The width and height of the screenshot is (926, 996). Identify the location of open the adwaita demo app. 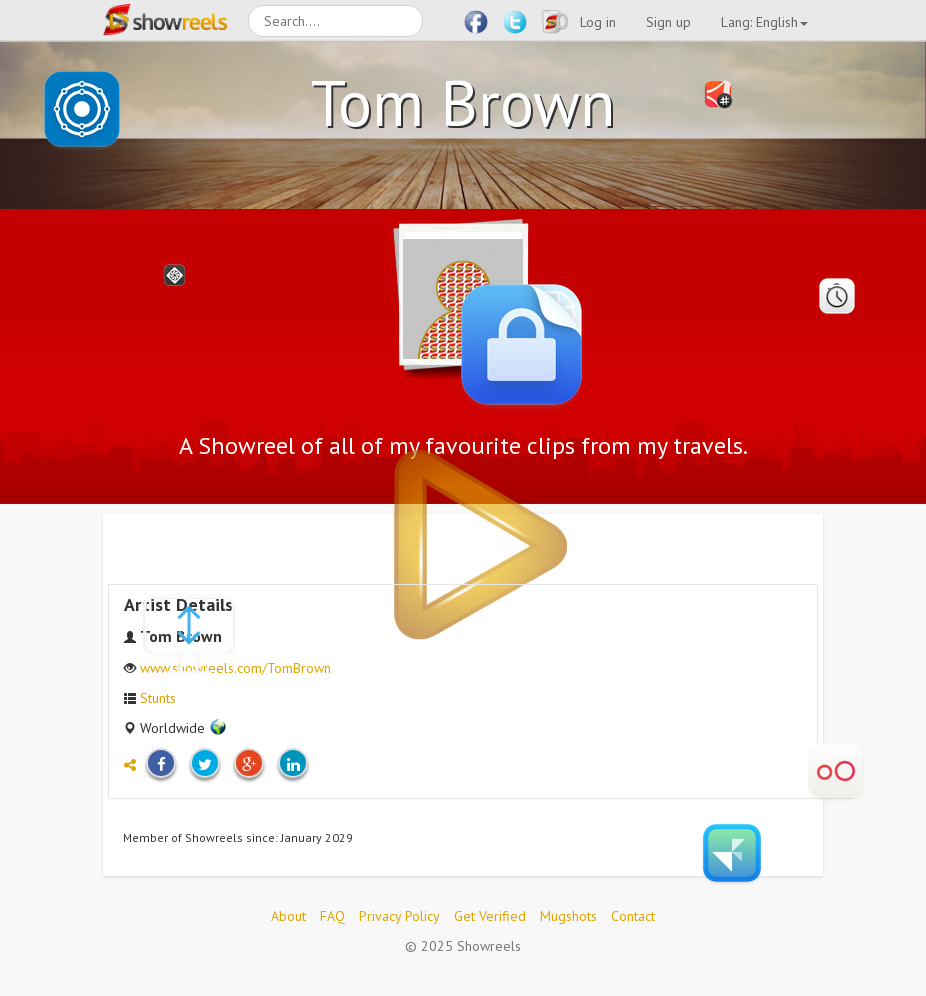
(732, 853).